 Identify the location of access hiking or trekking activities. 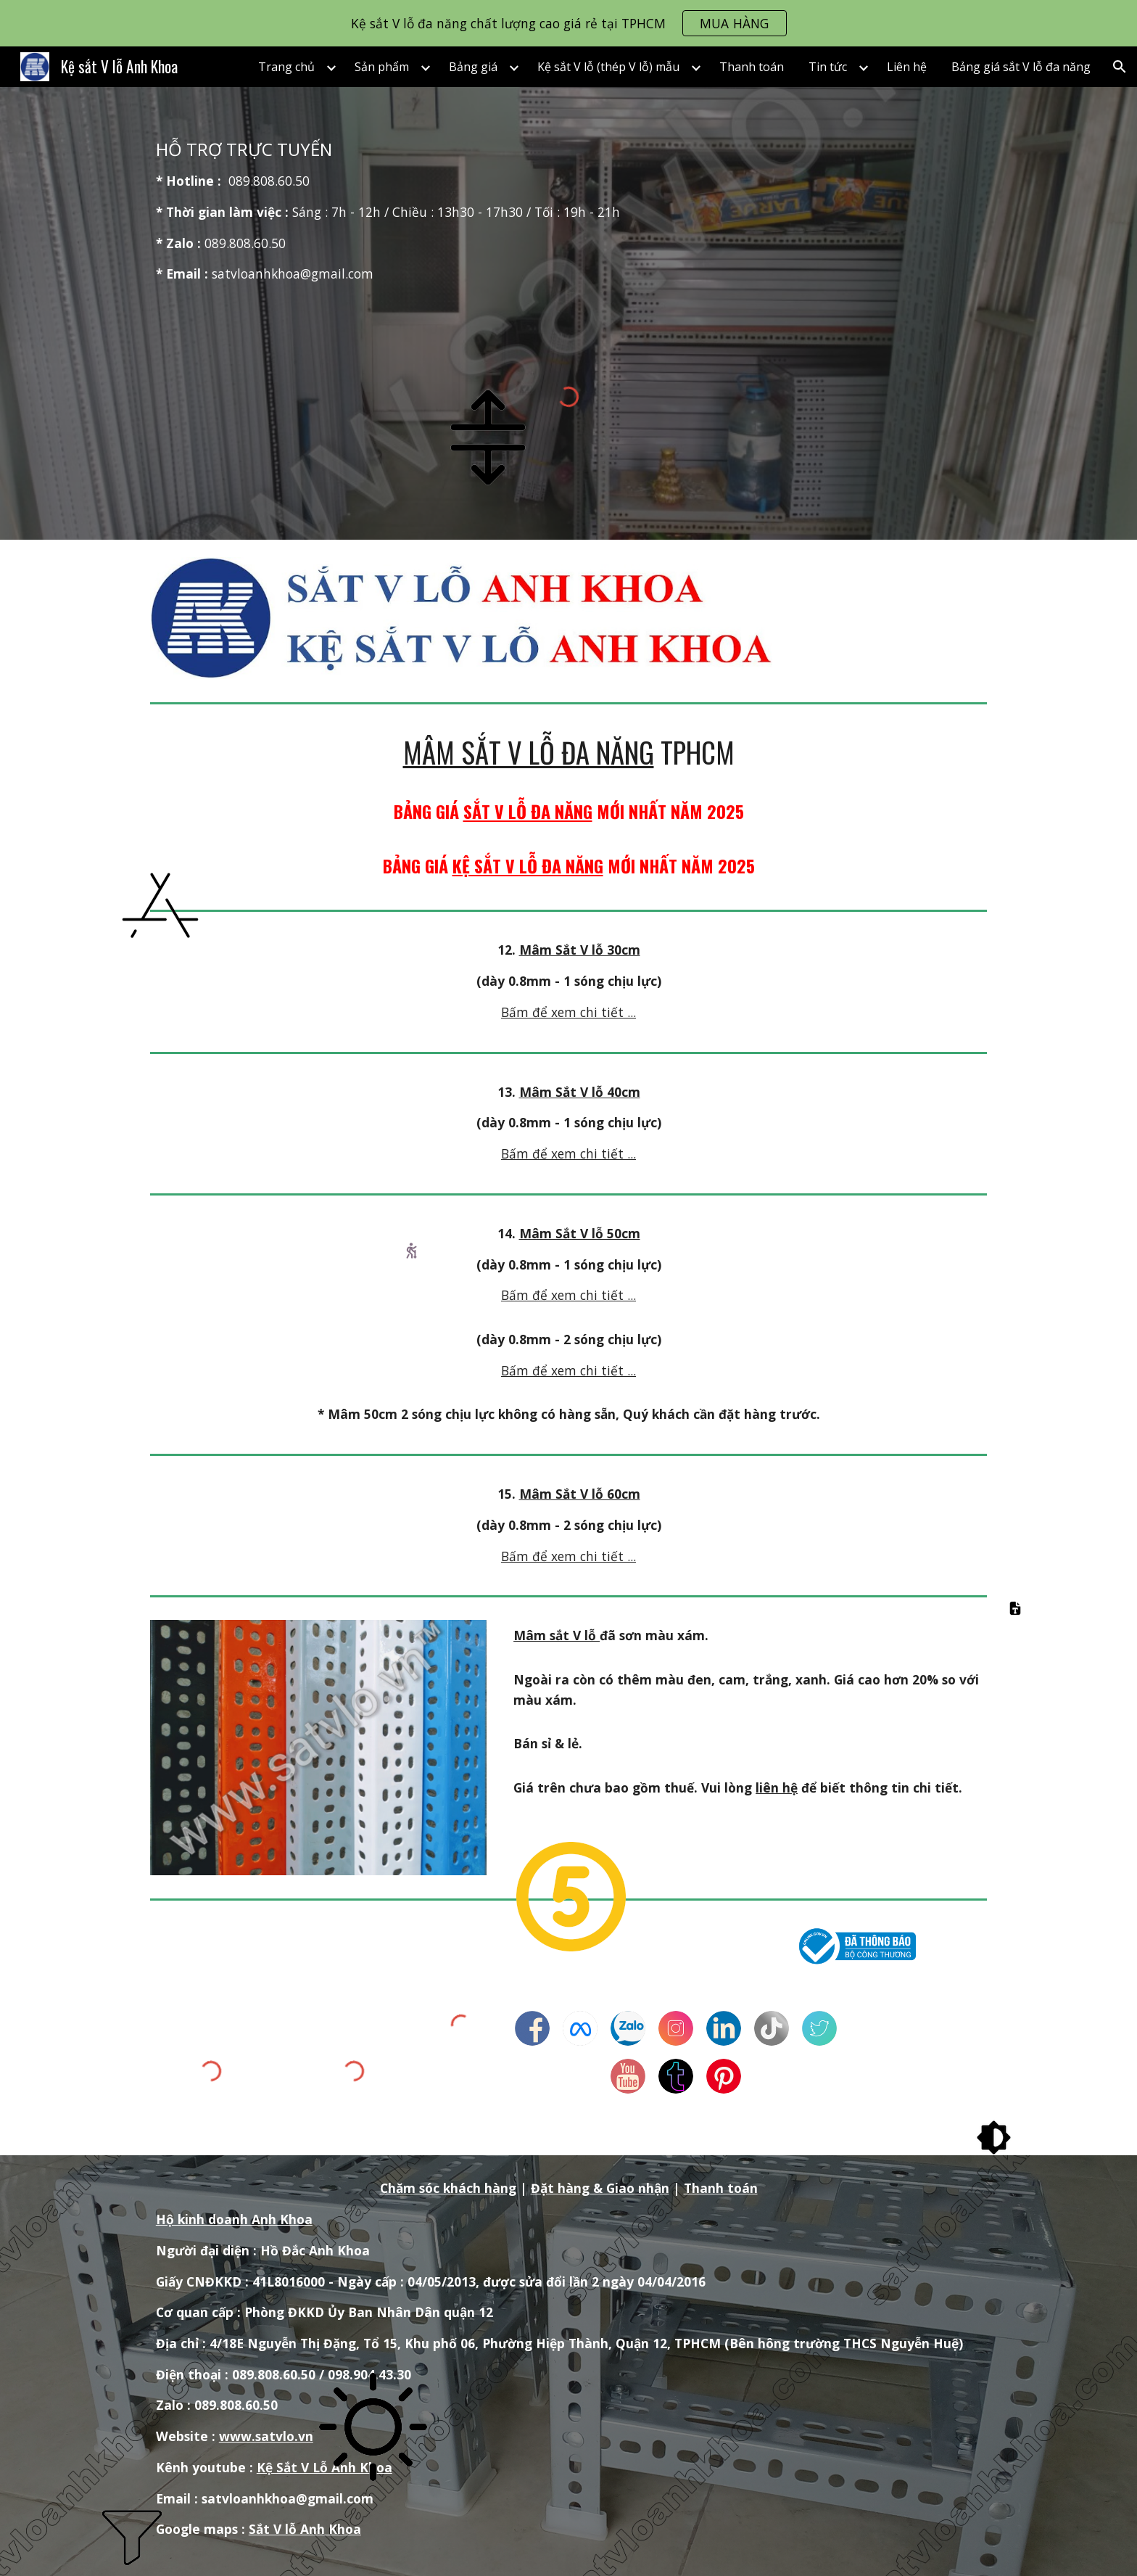
(411, 1251).